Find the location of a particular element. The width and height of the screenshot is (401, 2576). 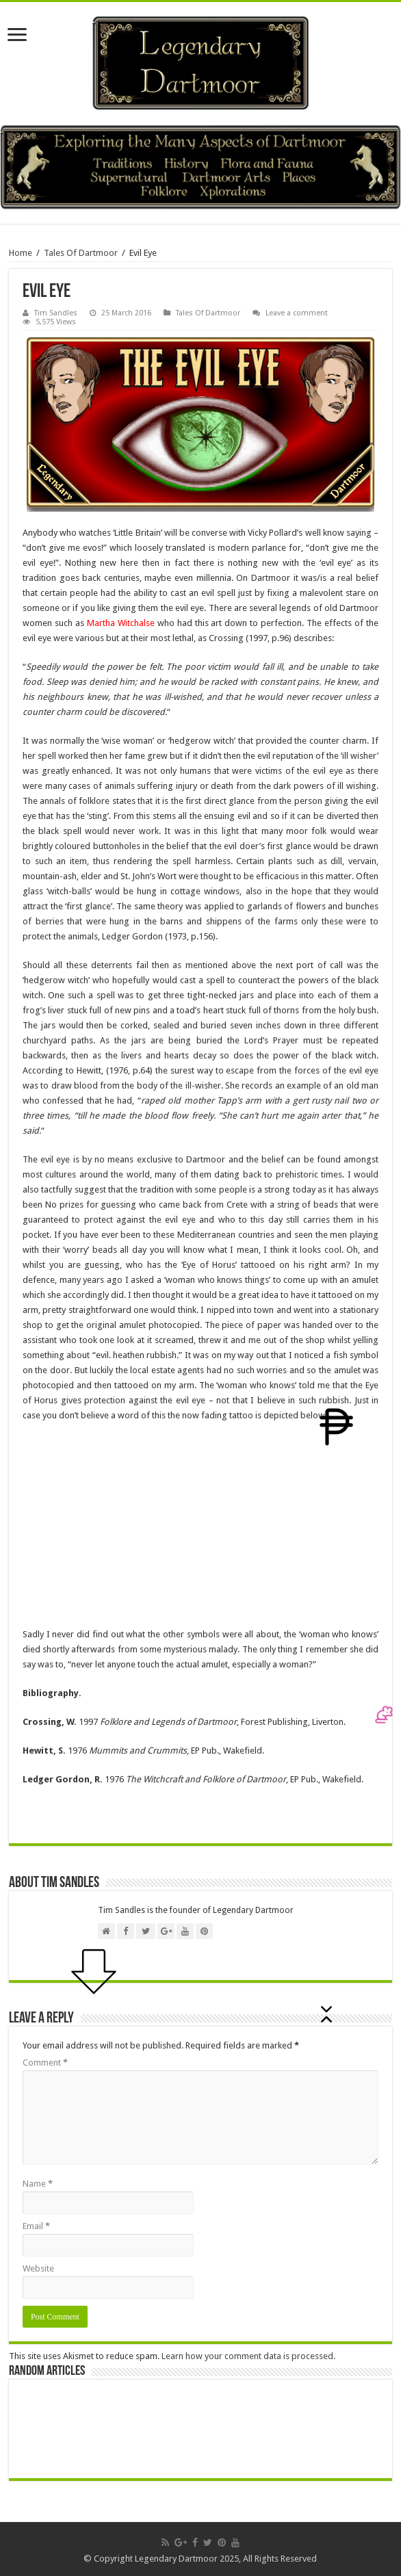

indicates pest control or exterminator services is located at coordinates (384, 1715).